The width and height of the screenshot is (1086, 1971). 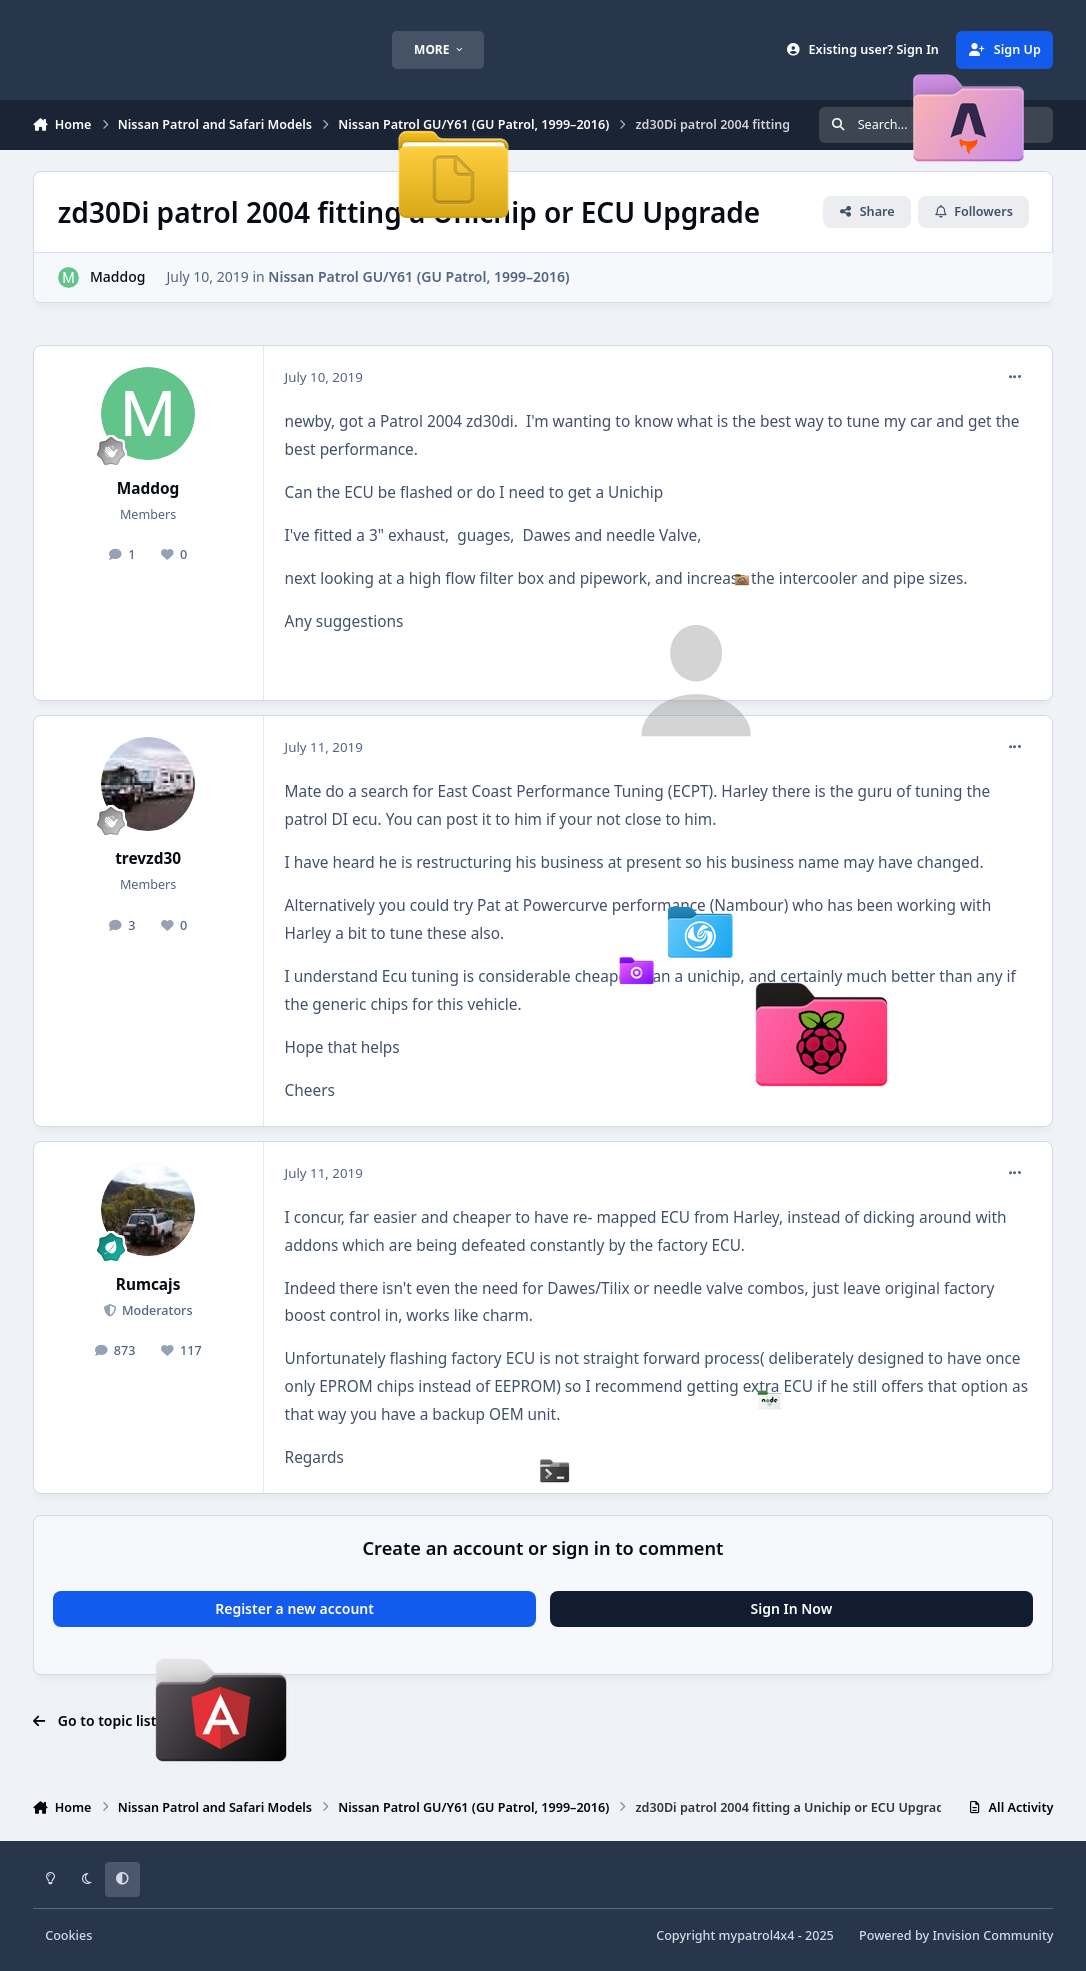 I want to click on open node.js project folder, so click(x=769, y=1400).